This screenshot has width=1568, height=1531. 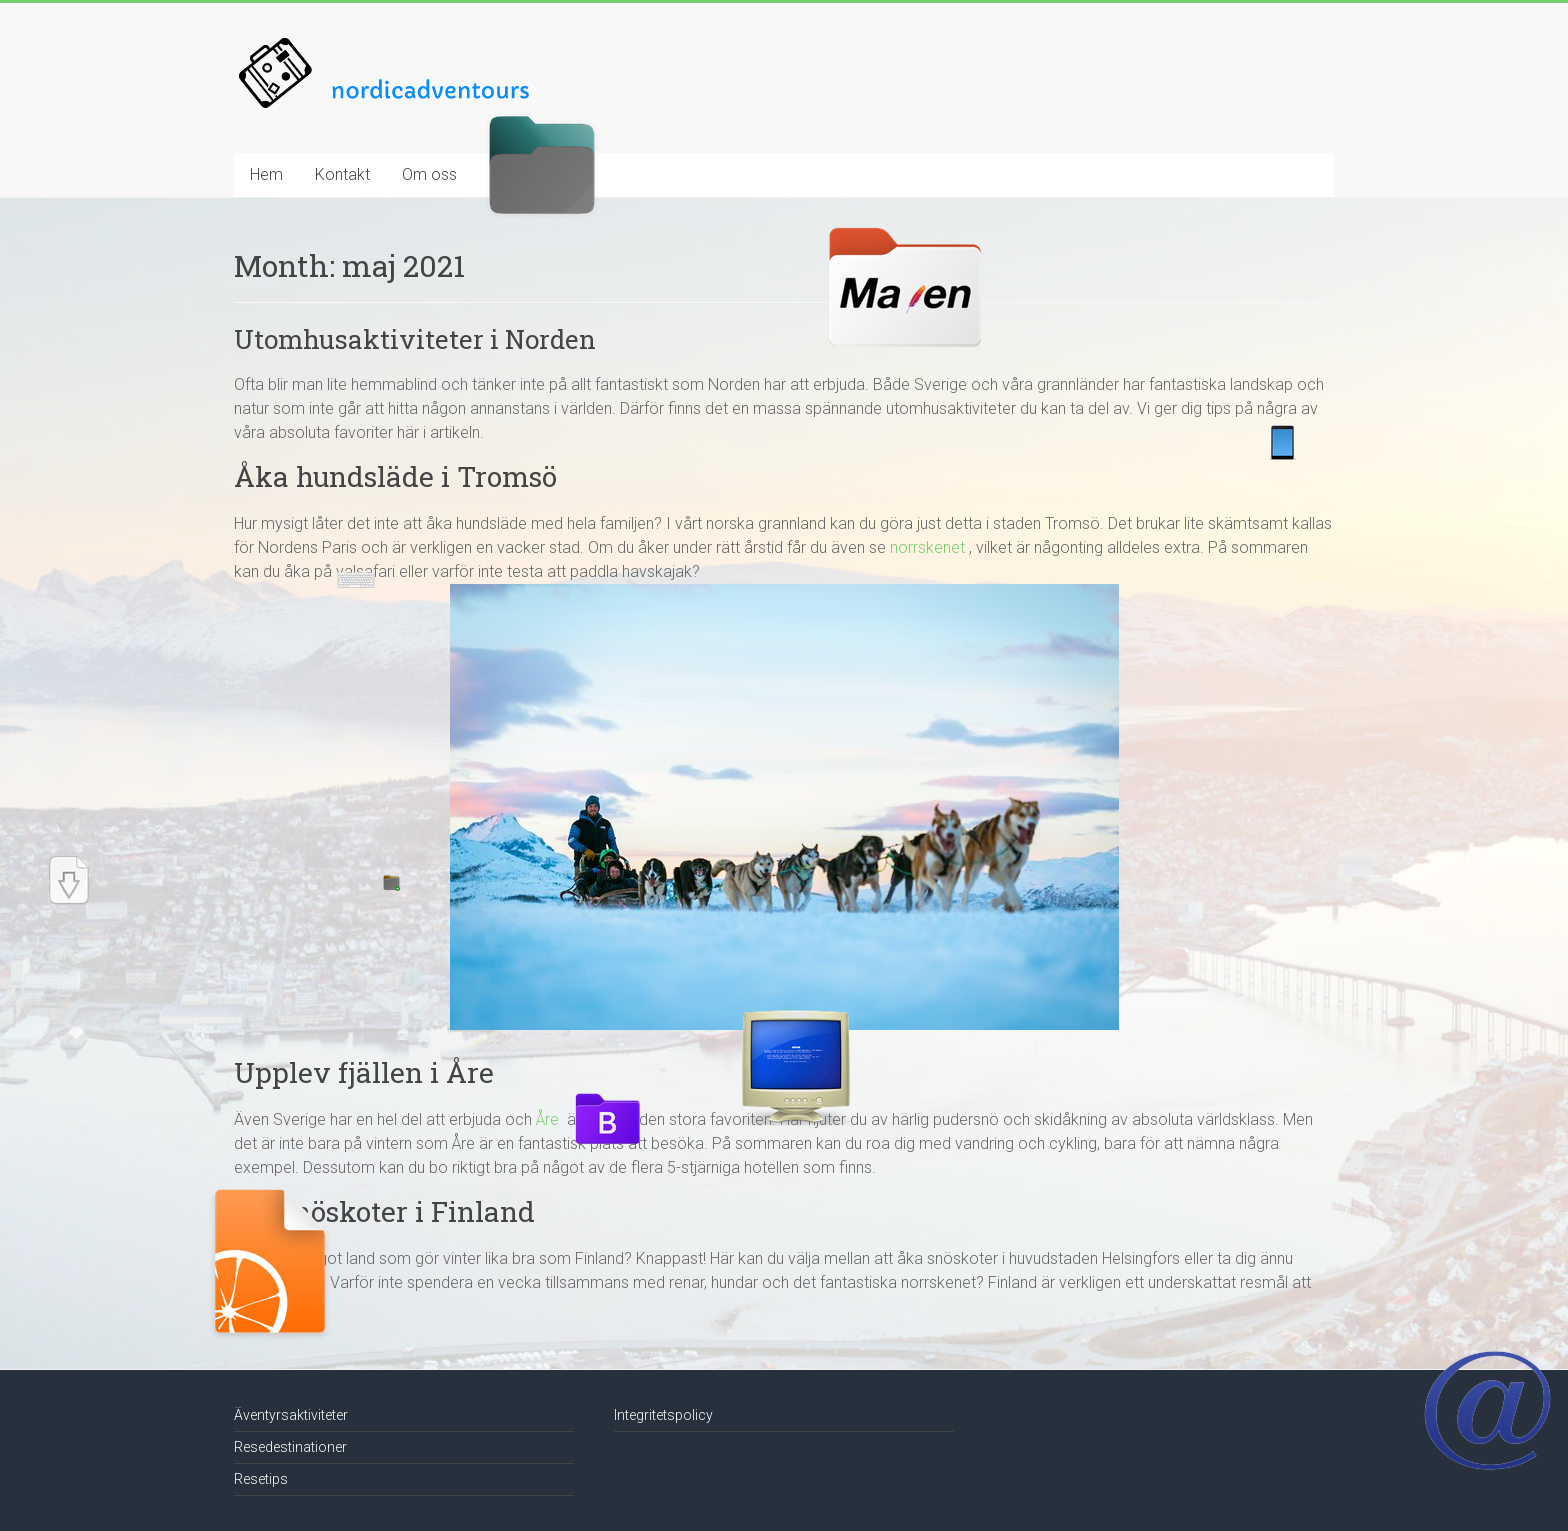 I want to click on open an internet location or web shortcut, so click(x=1487, y=1409).